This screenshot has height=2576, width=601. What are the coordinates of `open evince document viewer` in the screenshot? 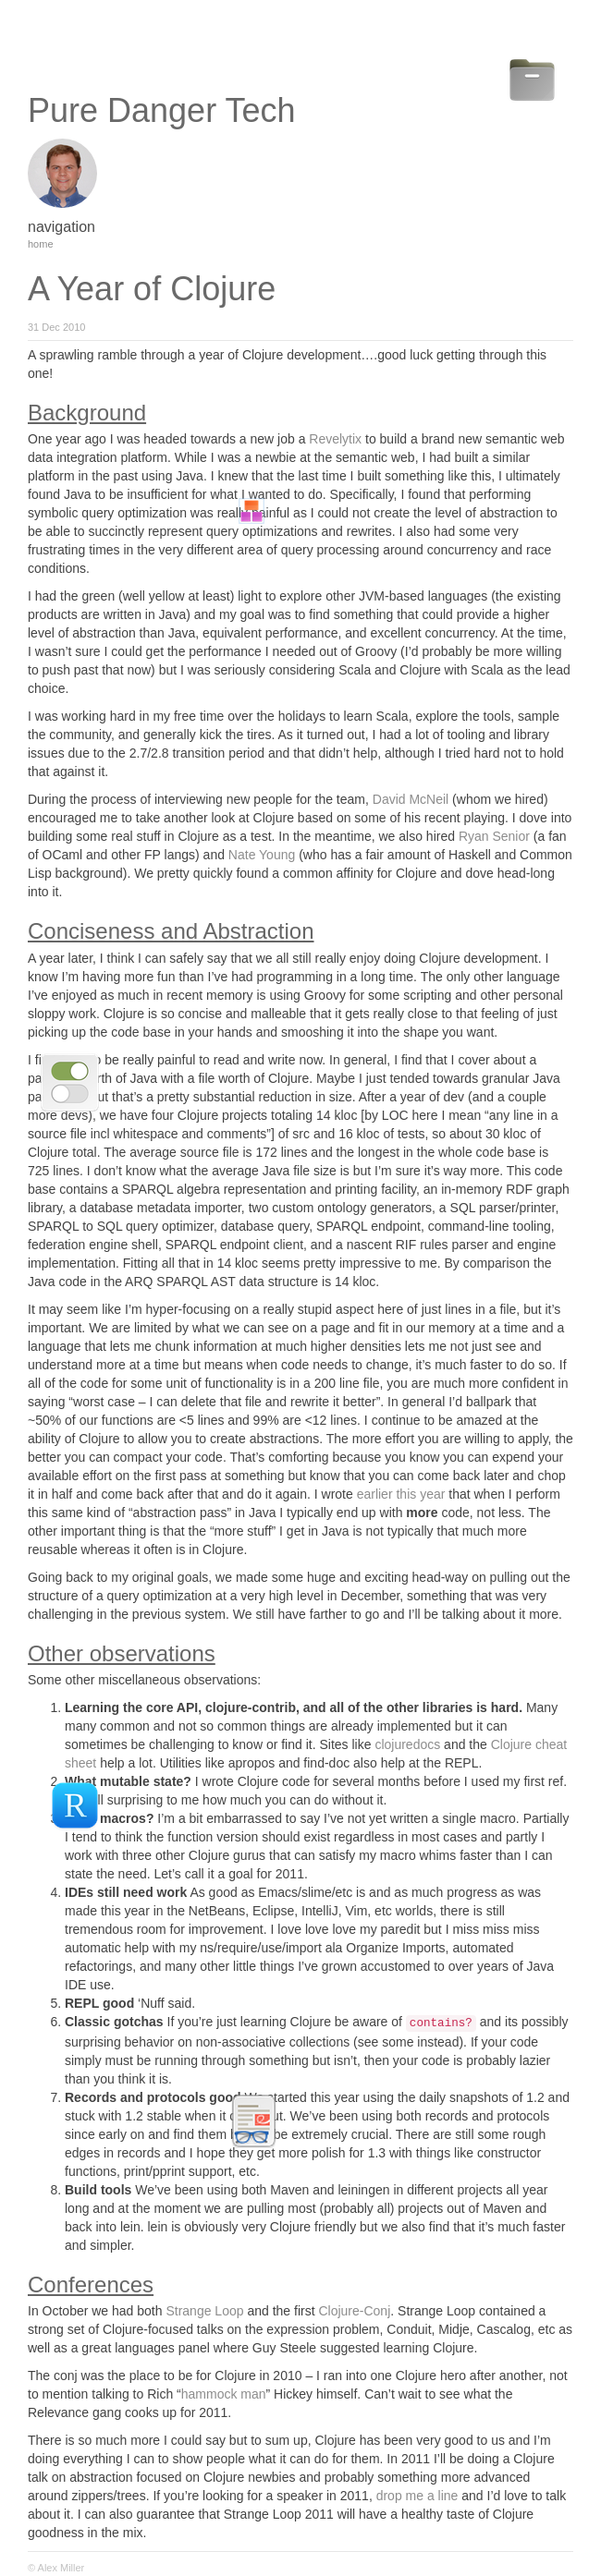 It's located at (253, 2120).